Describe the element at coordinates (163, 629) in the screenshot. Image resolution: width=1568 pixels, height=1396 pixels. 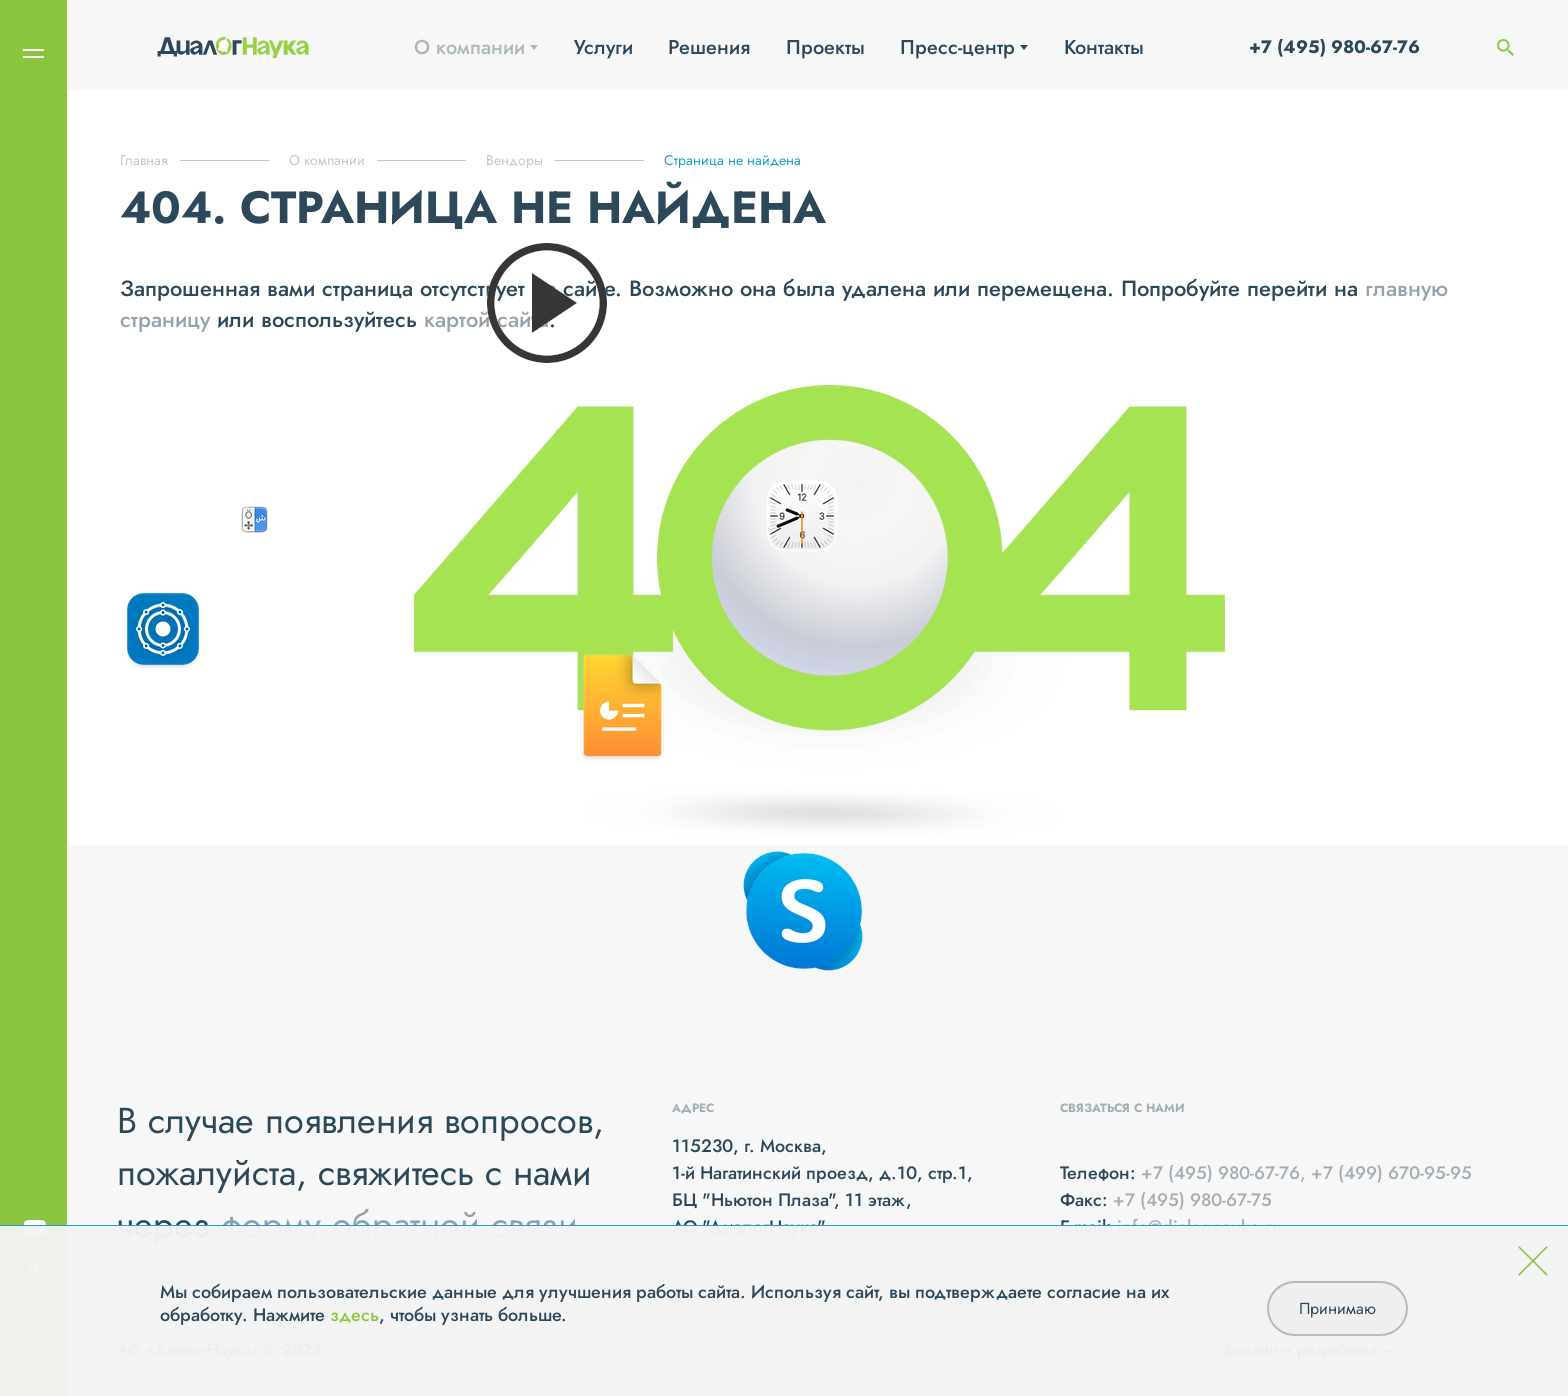
I see `open the Neon app` at that location.